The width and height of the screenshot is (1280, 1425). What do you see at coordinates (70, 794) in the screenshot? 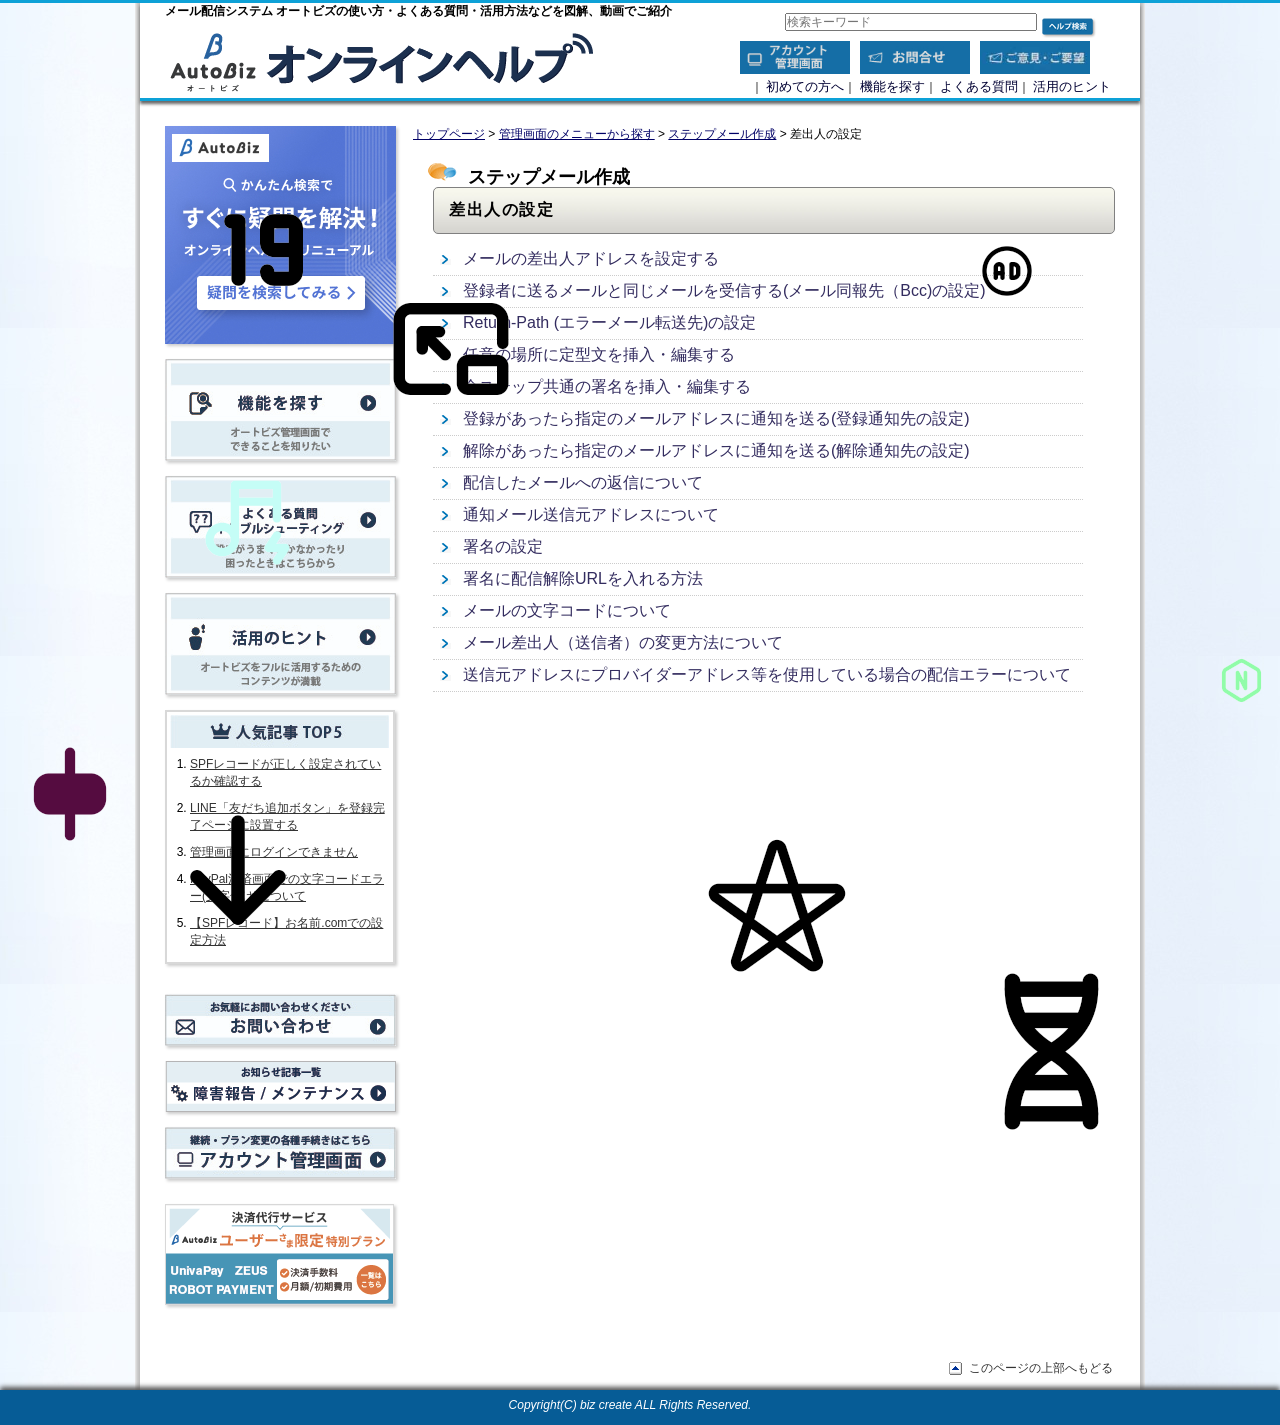
I see `center align content horizontally` at bounding box center [70, 794].